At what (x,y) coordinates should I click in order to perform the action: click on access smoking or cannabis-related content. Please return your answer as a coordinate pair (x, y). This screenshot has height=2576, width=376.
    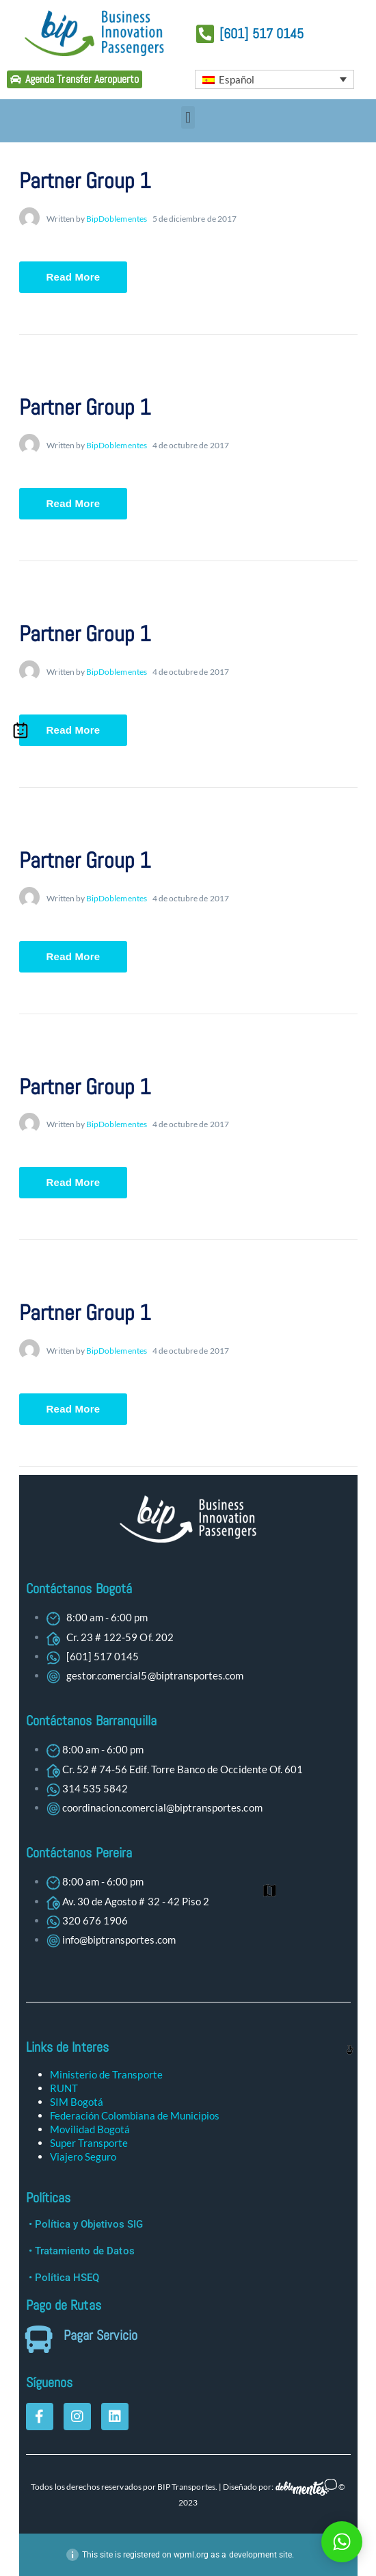
    Looking at the image, I should click on (350, 2050).